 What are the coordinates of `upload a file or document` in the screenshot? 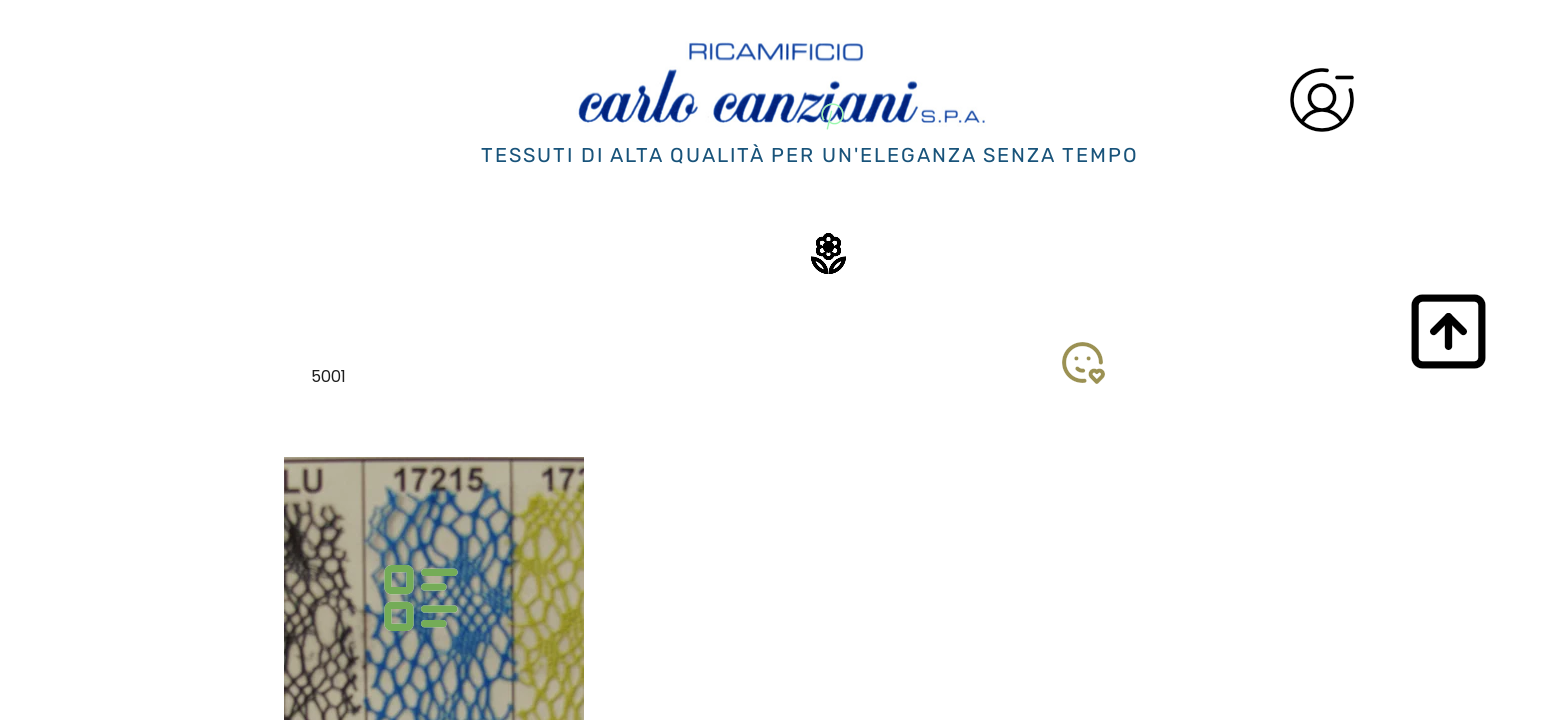 It's located at (1448, 331).